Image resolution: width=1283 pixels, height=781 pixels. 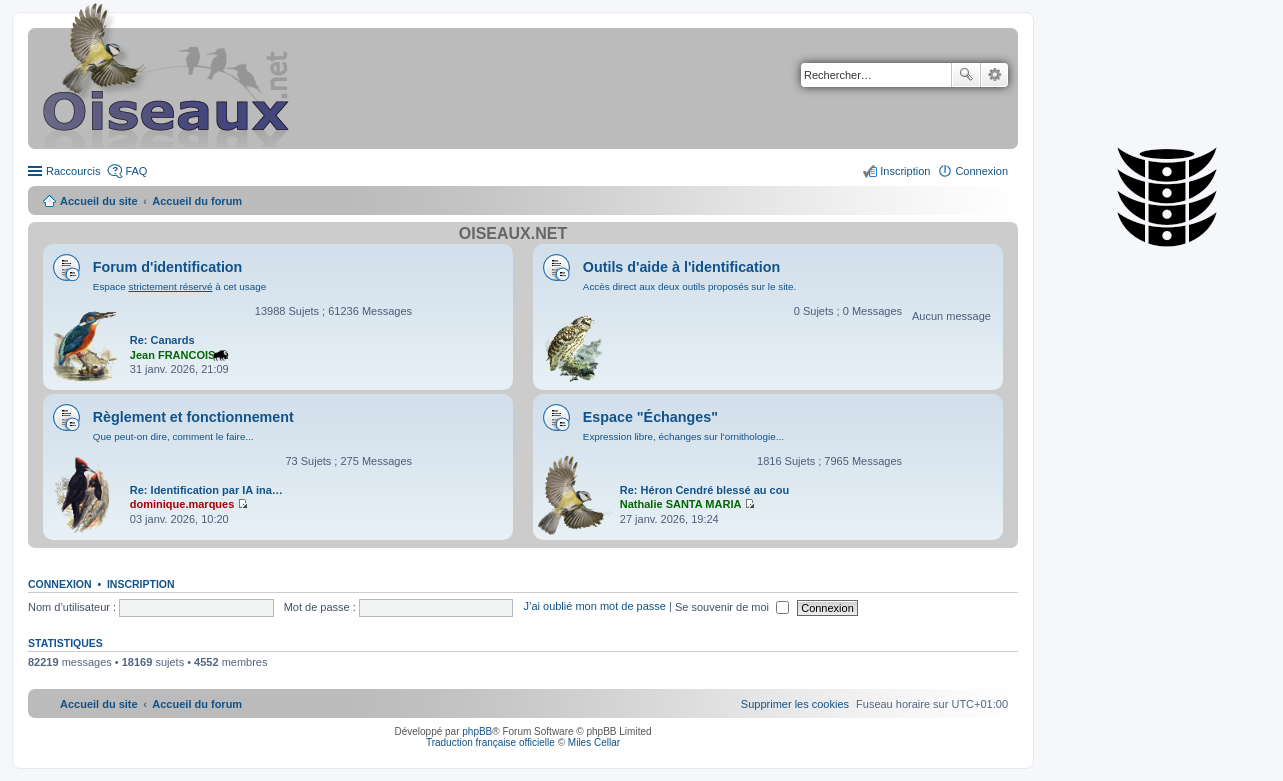 I want to click on server or database storage indicator, so click(x=1167, y=197).